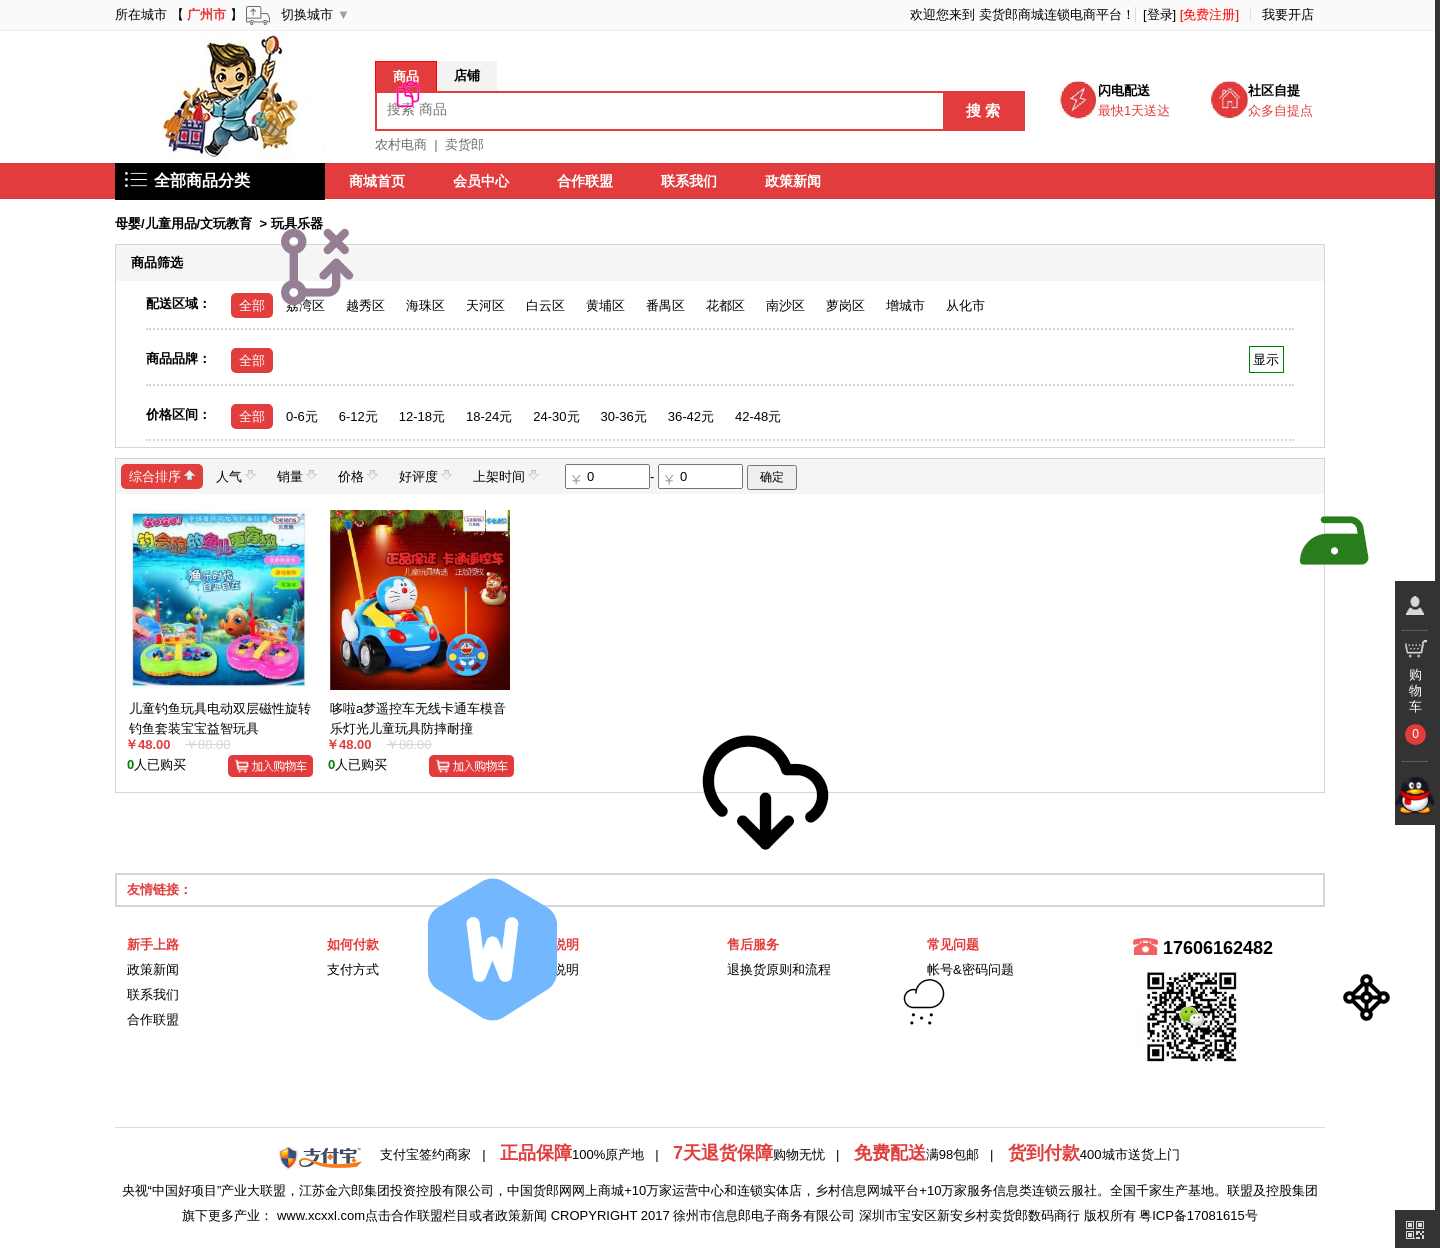 This screenshot has height=1248, width=1440. What do you see at coordinates (408, 94) in the screenshot?
I see `copy content to clipboard` at bounding box center [408, 94].